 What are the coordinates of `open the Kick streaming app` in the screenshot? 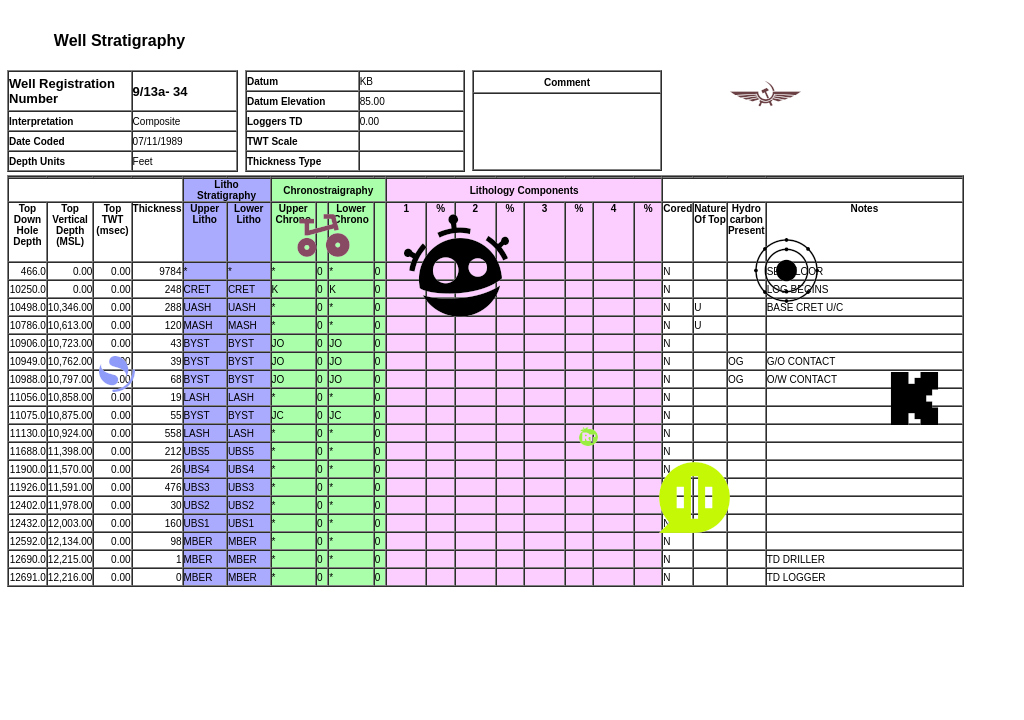 It's located at (914, 398).